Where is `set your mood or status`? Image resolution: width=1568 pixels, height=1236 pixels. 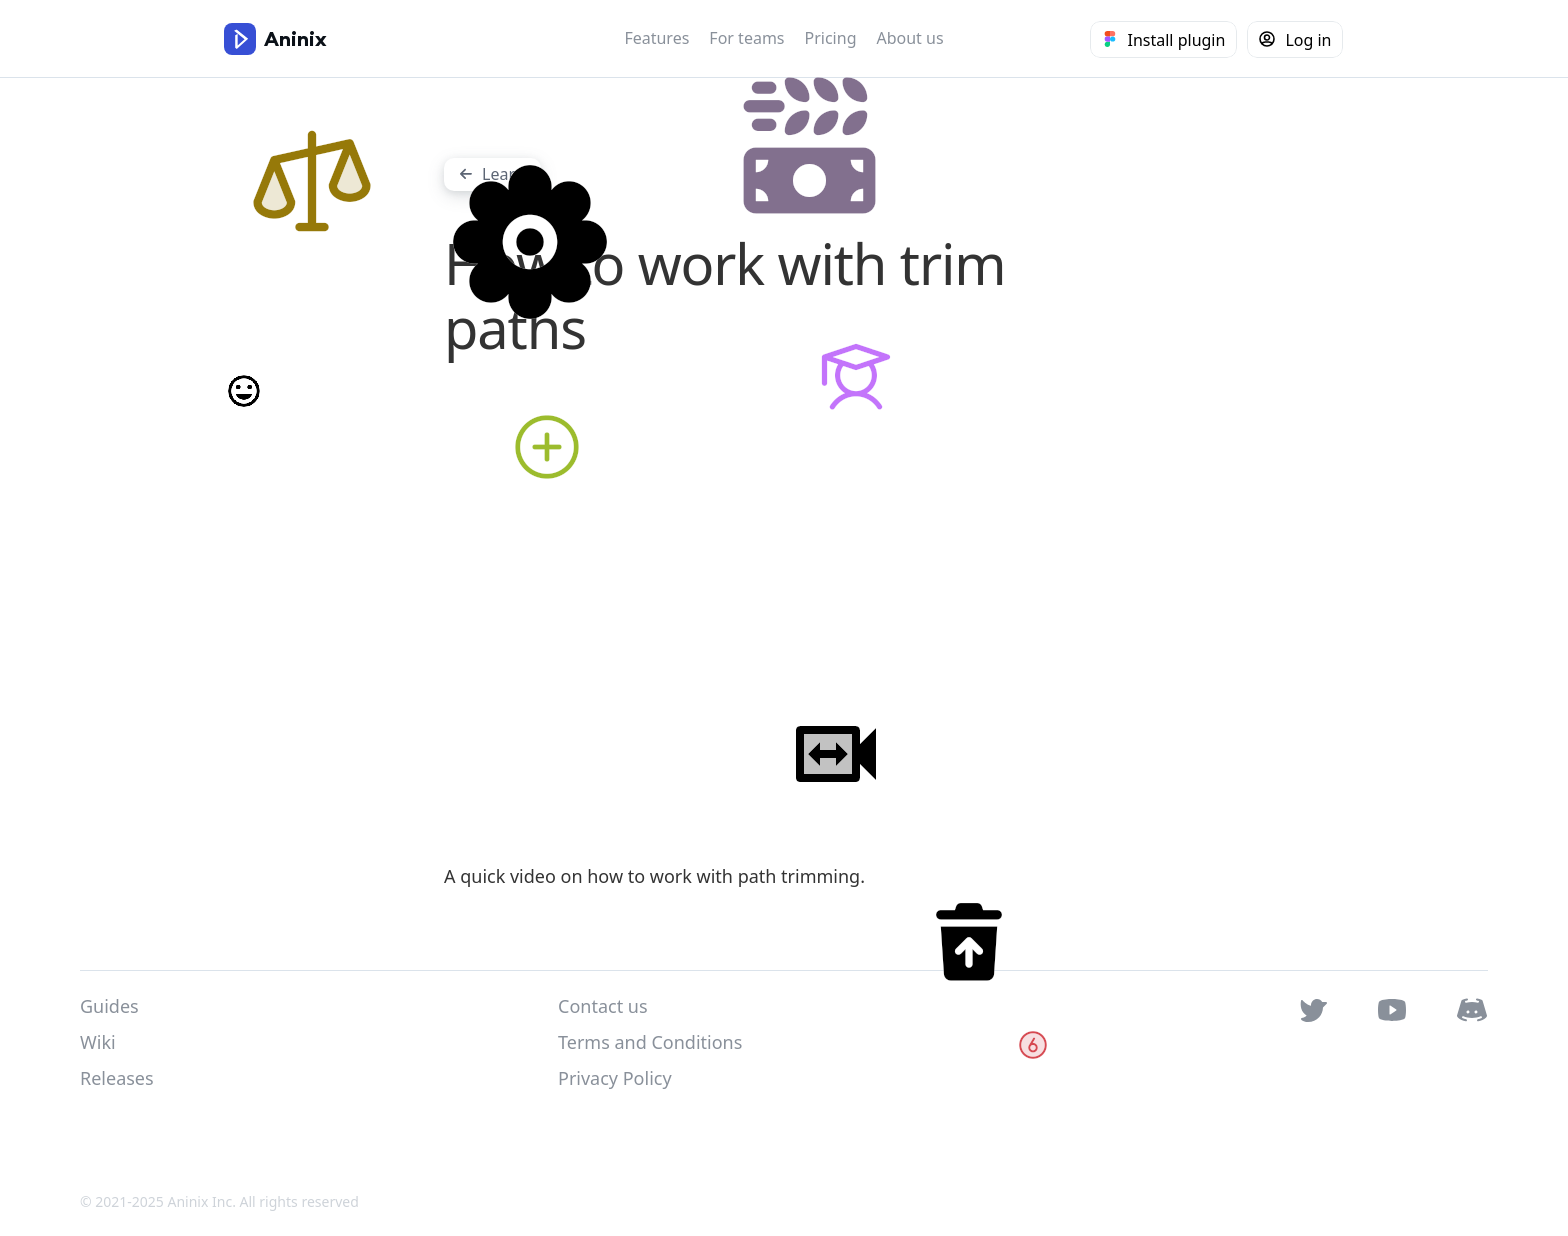 set your mood or status is located at coordinates (244, 391).